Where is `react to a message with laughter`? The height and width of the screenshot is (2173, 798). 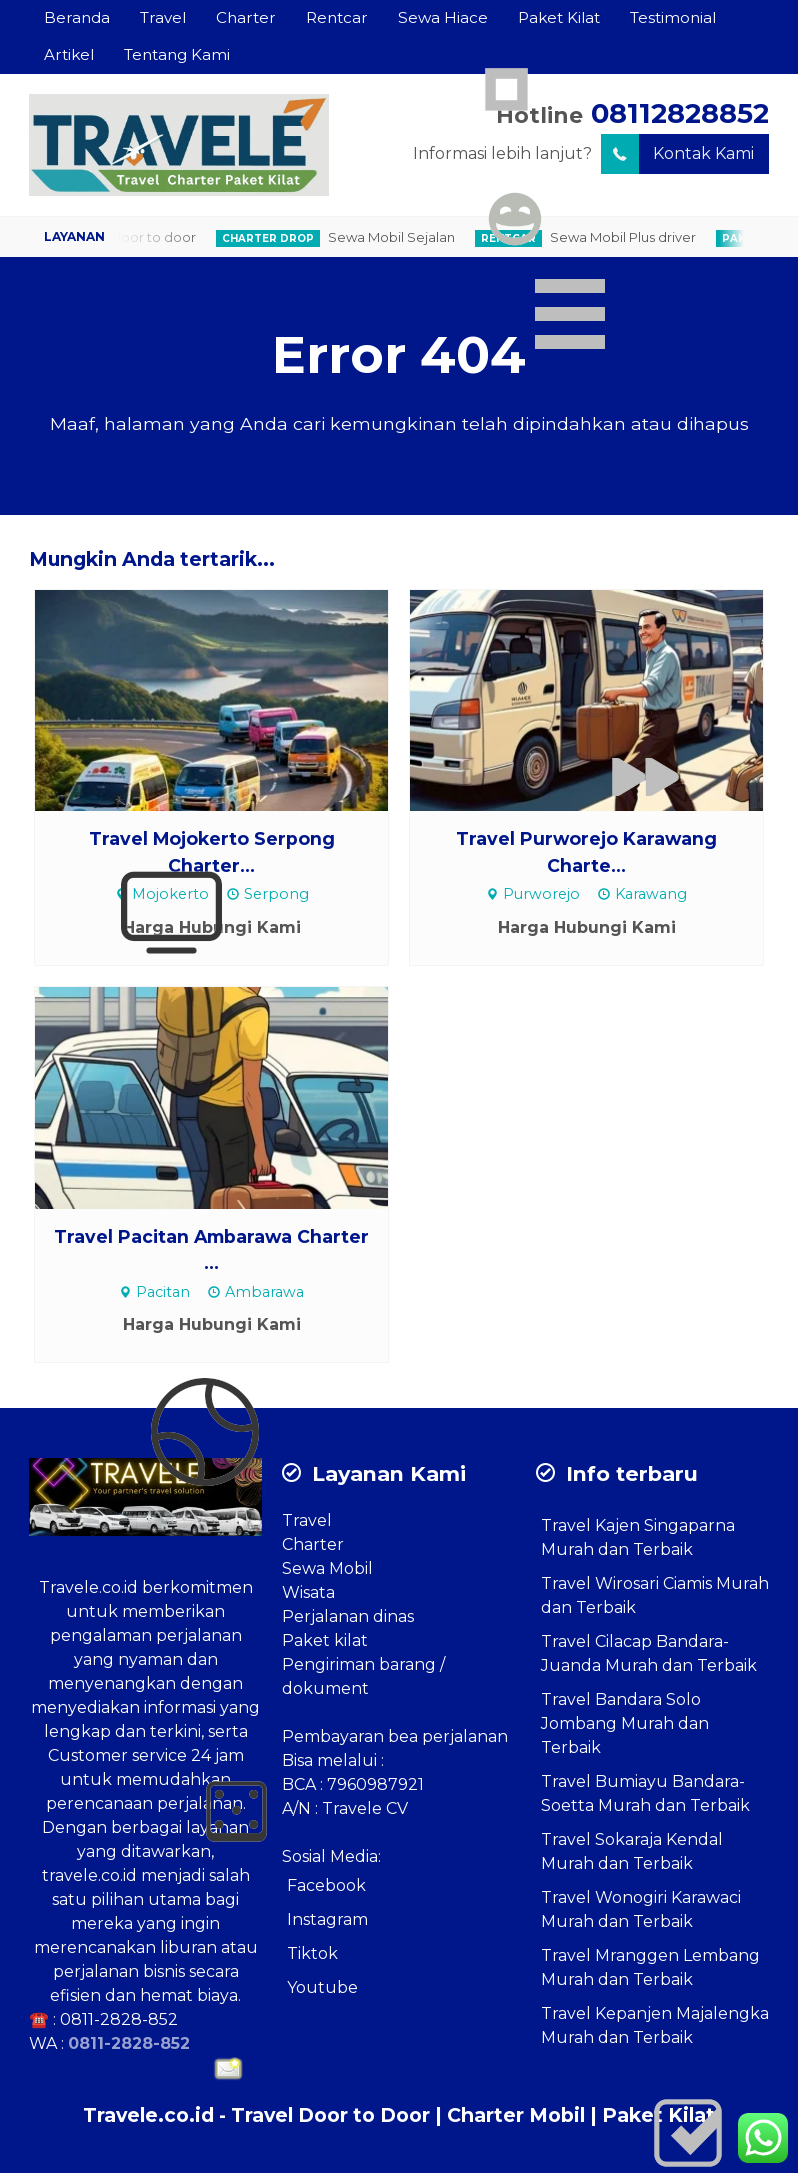
react to a message with laughter is located at coordinates (515, 219).